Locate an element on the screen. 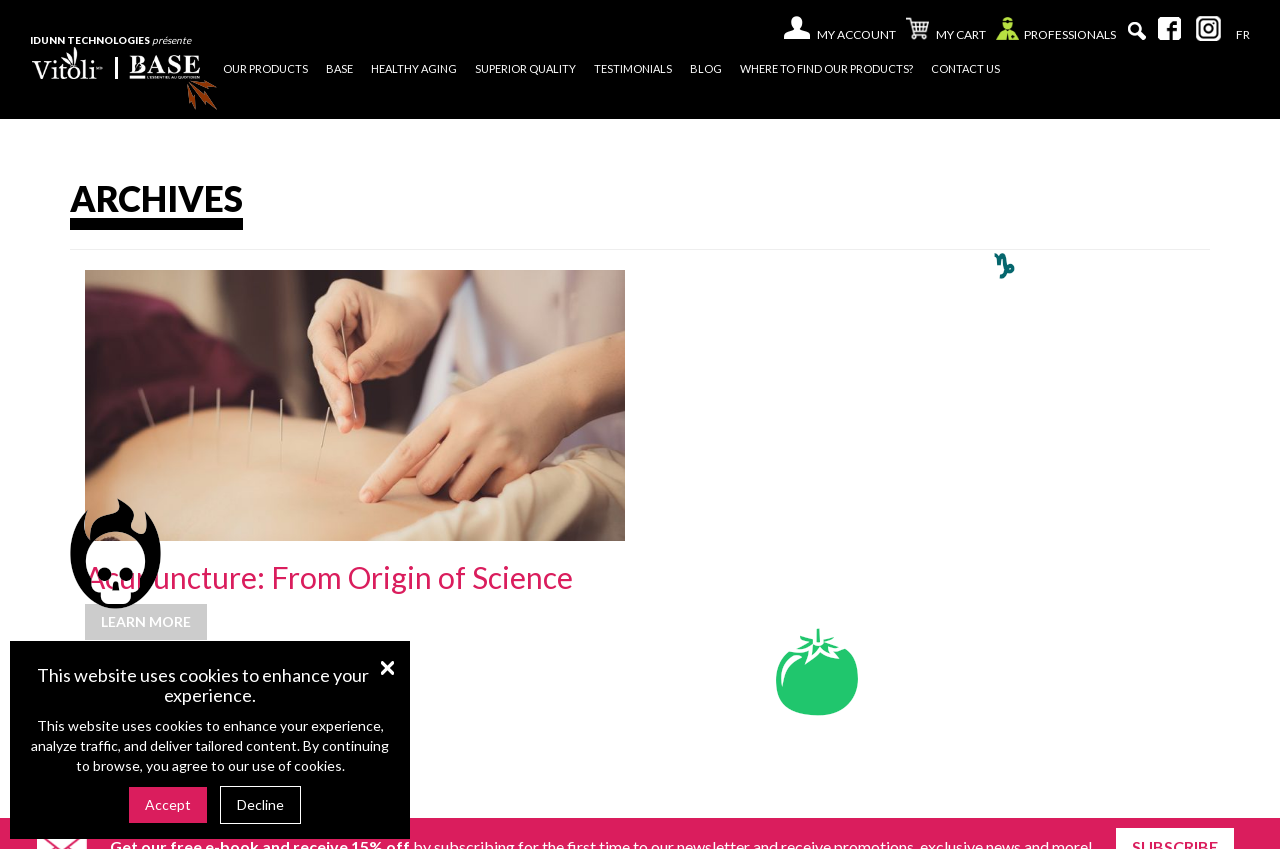  capricorn zodiac sign symbol is located at coordinates (1004, 266).